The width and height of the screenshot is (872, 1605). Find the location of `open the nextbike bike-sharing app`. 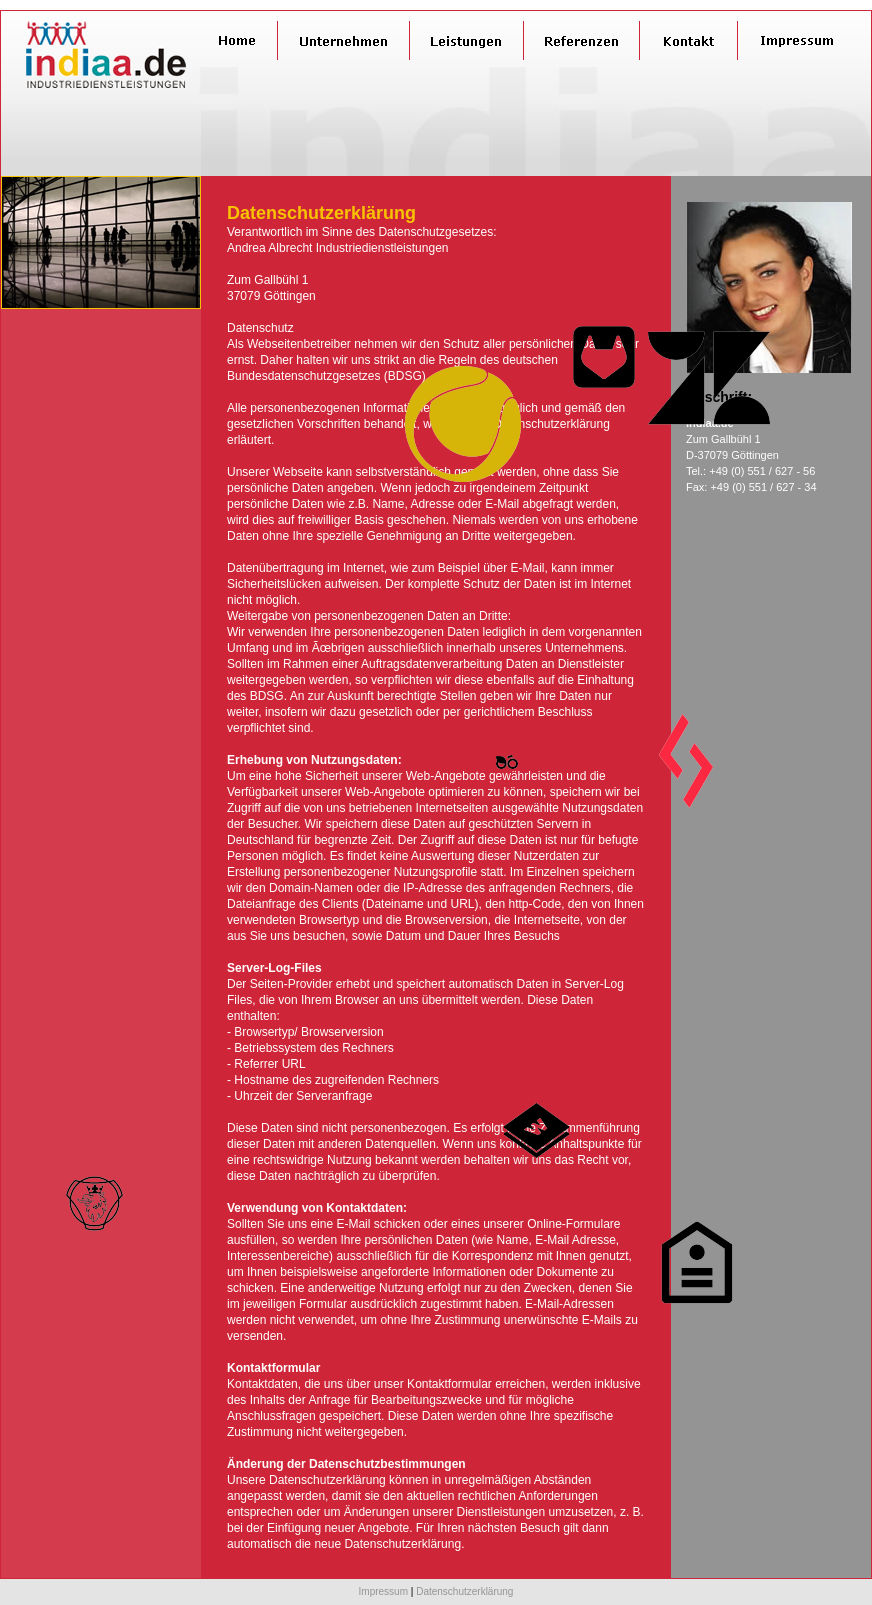

open the nextbike bike-sharing app is located at coordinates (507, 762).